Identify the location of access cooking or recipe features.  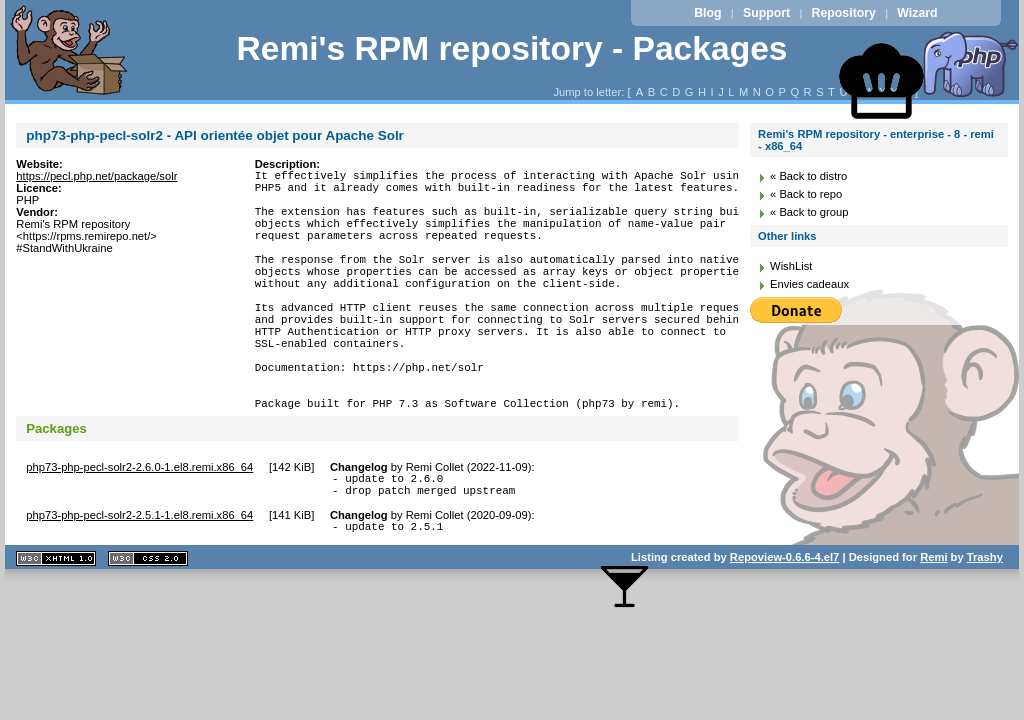
(881, 82).